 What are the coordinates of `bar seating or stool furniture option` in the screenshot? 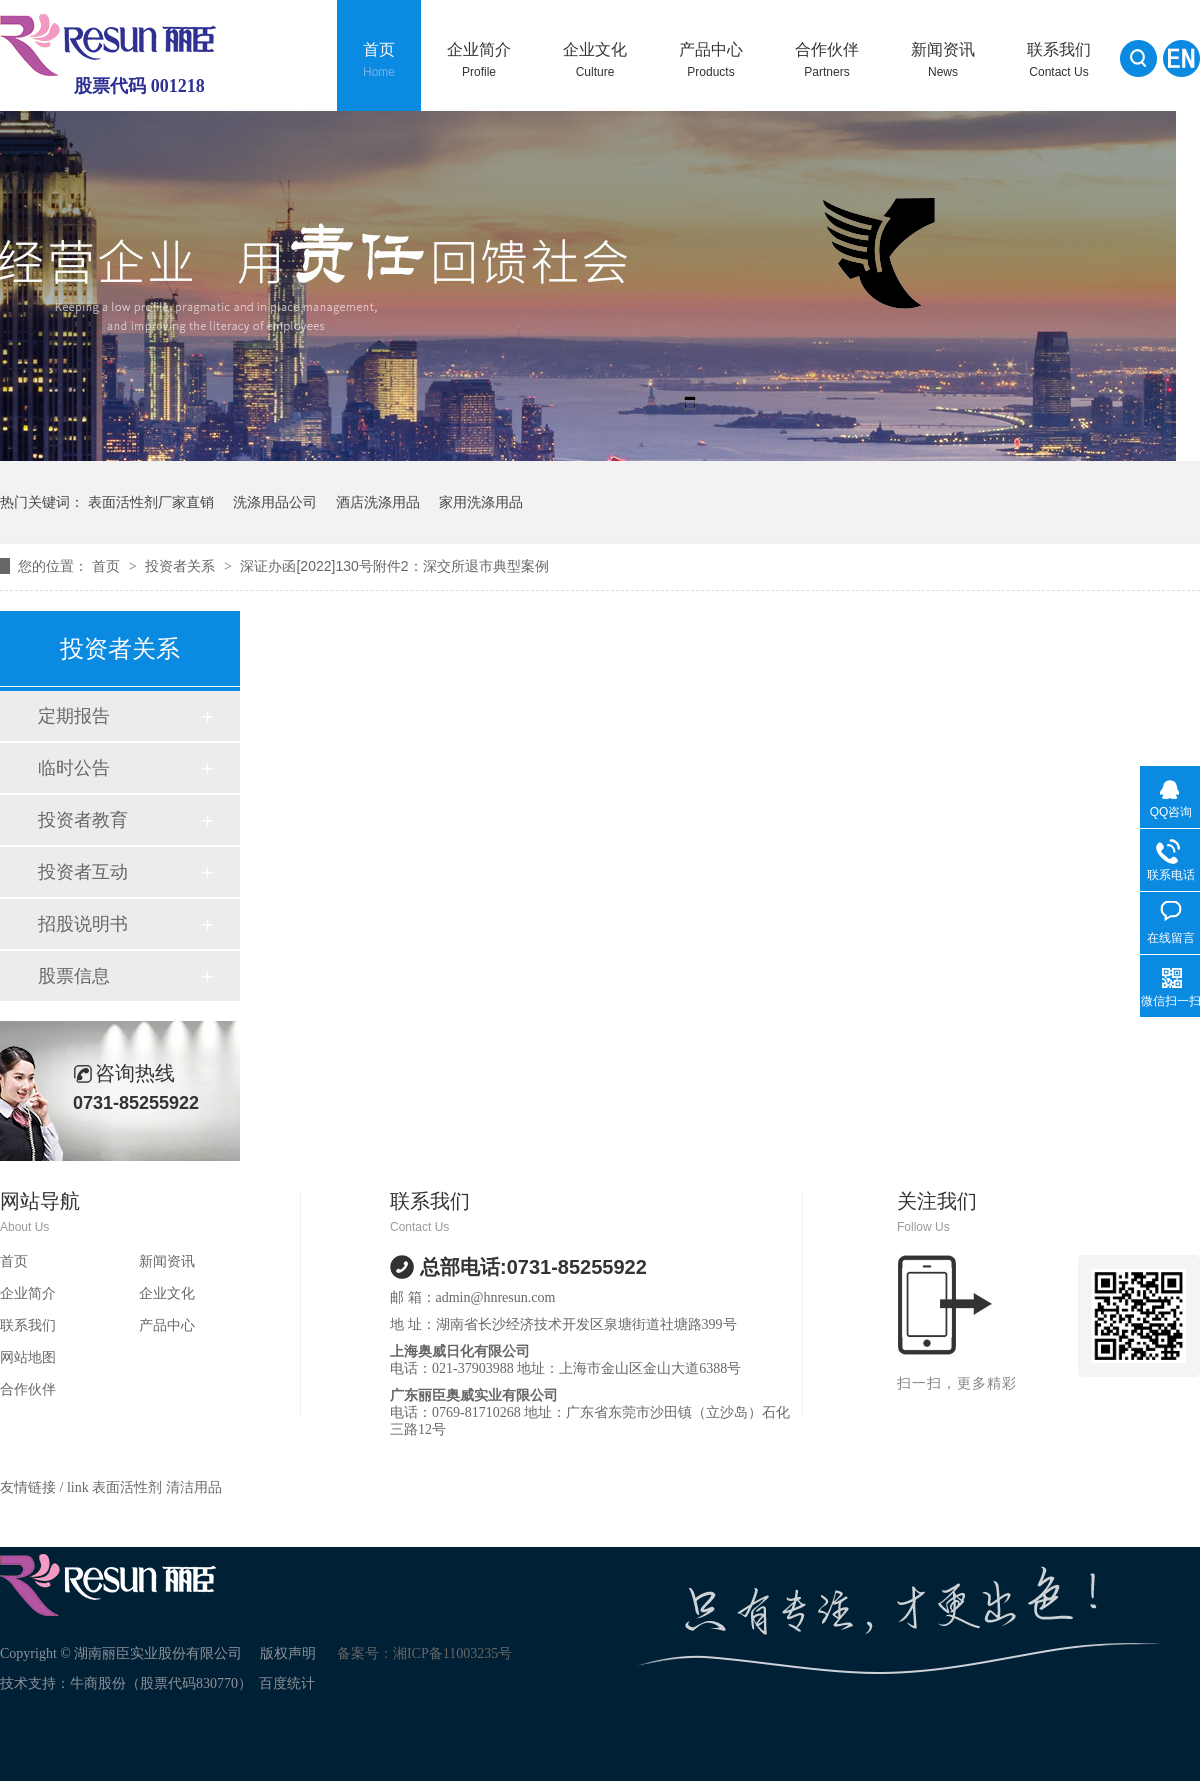 It's located at (690, 404).